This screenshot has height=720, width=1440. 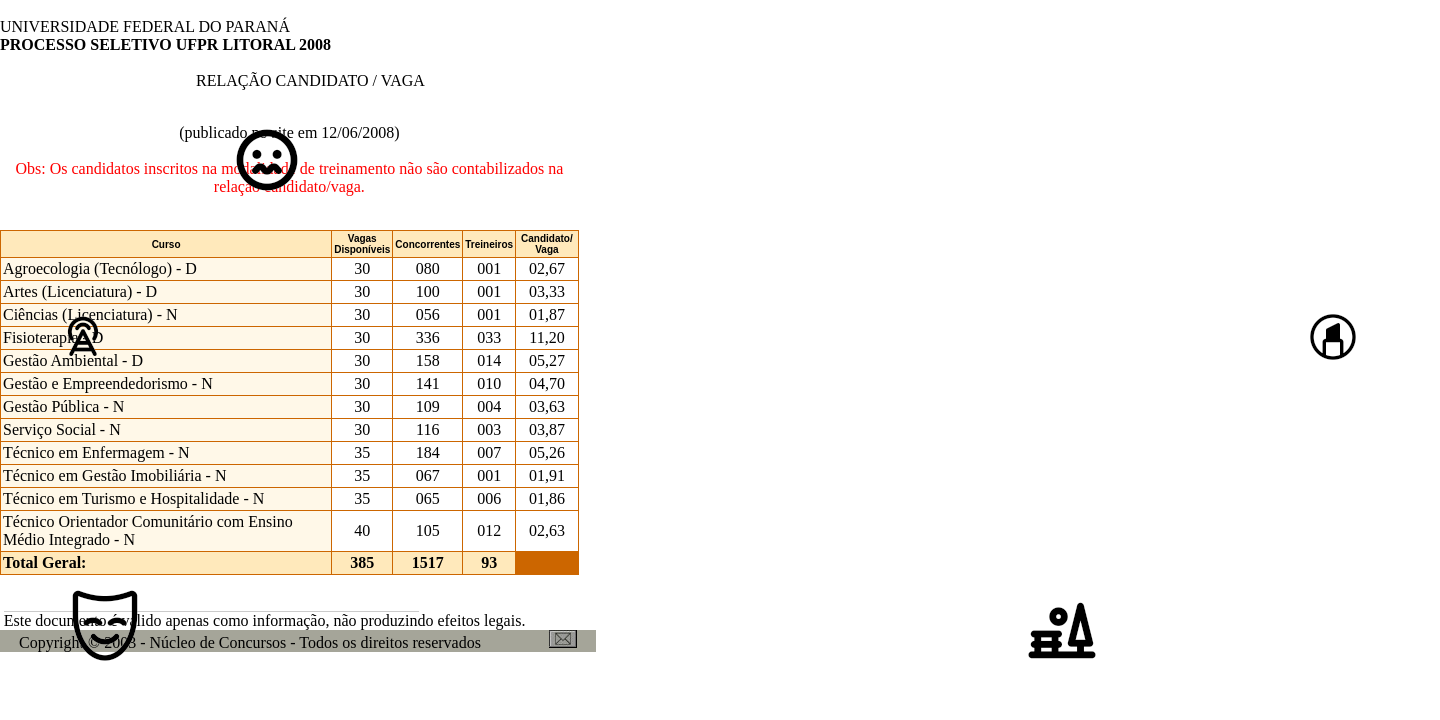 I want to click on access theater or entertainment mode, so click(x=105, y=623).